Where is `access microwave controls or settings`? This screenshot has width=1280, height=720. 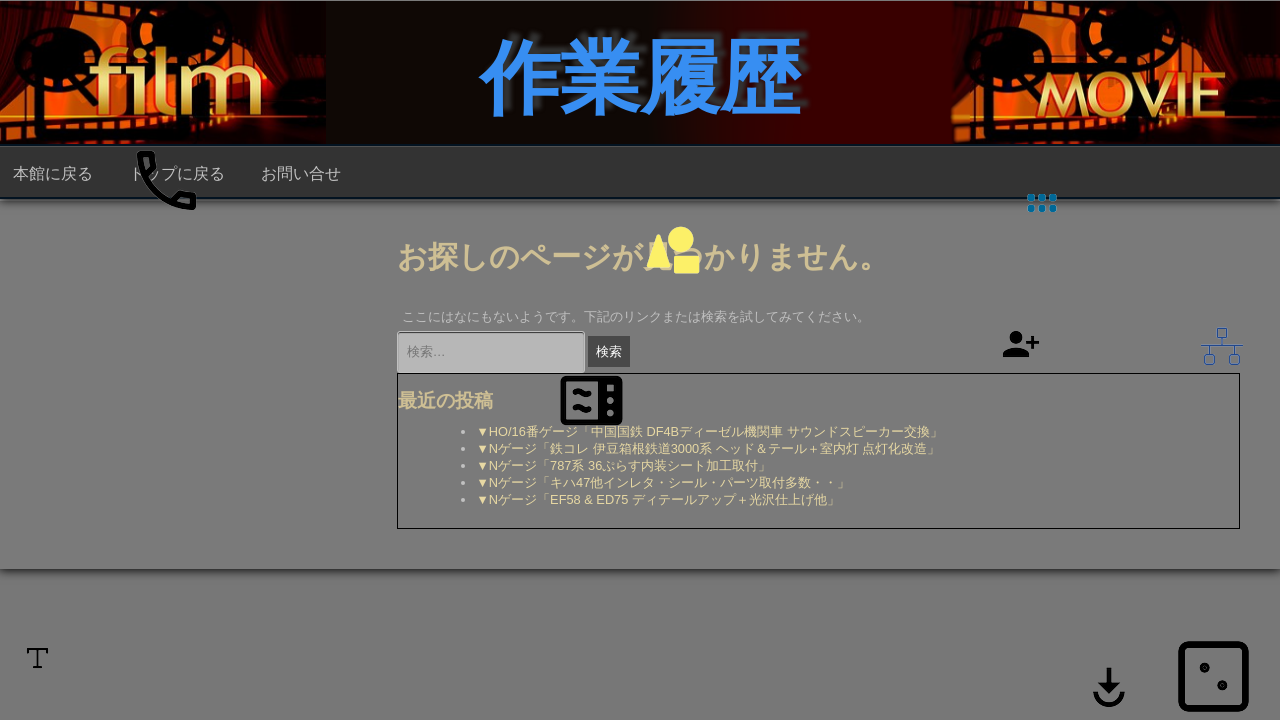 access microwave controls or settings is located at coordinates (591, 400).